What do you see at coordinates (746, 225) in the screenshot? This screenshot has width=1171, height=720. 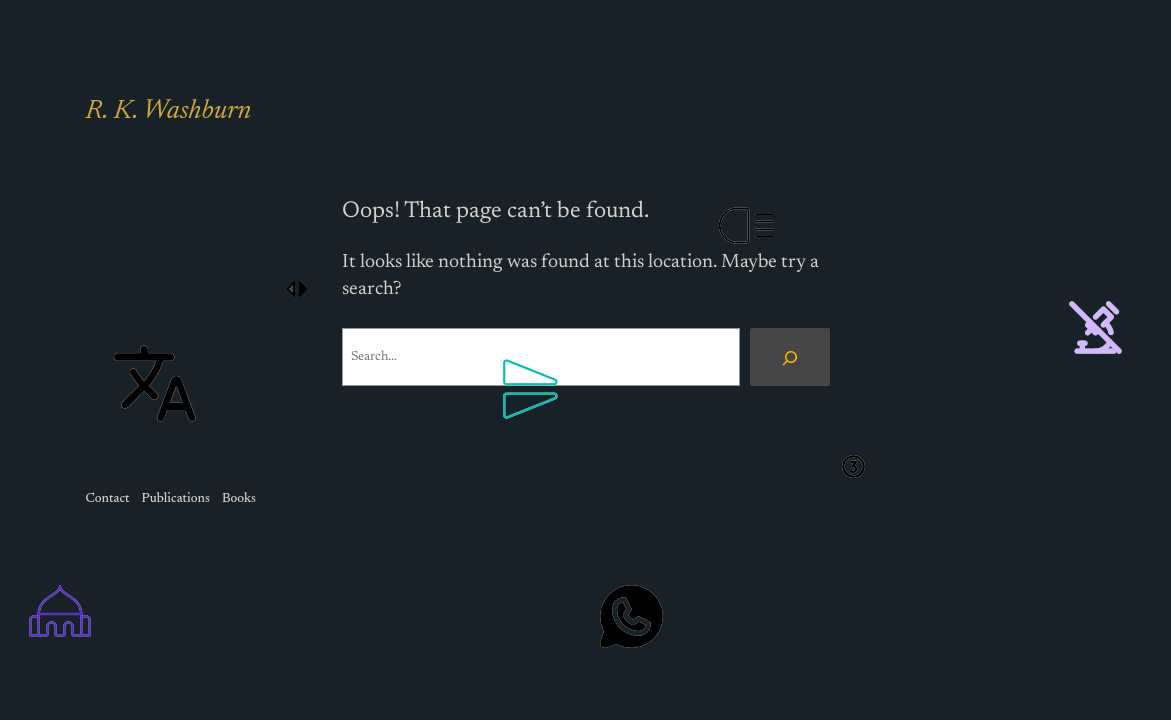 I see `toggle vehicle headlights on/off` at bounding box center [746, 225].